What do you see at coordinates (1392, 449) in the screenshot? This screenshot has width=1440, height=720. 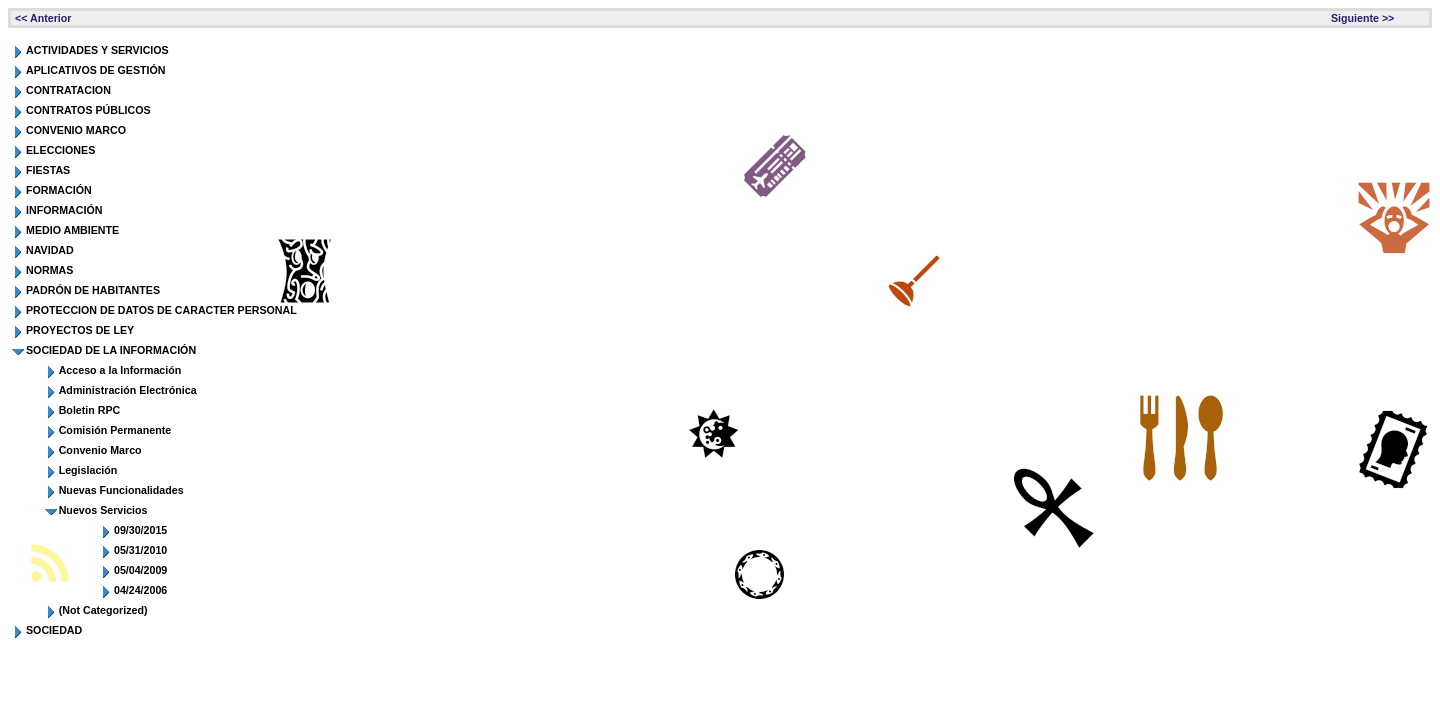 I see `send a letter or mail item` at bounding box center [1392, 449].